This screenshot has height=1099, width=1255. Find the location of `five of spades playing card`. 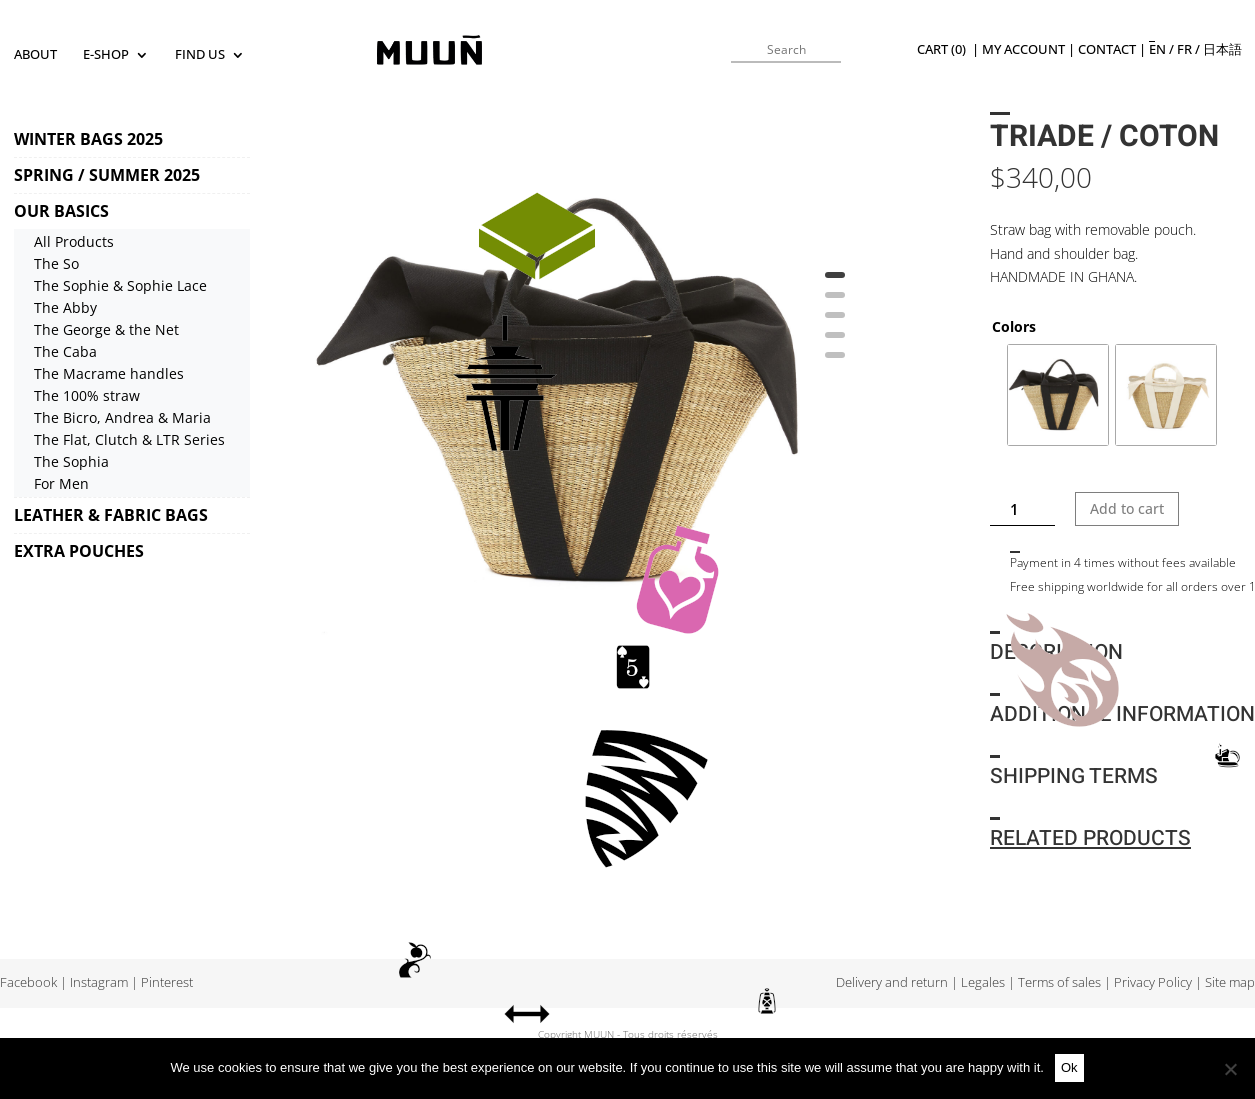

five of spades playing card is located at coordinates (633, 667).